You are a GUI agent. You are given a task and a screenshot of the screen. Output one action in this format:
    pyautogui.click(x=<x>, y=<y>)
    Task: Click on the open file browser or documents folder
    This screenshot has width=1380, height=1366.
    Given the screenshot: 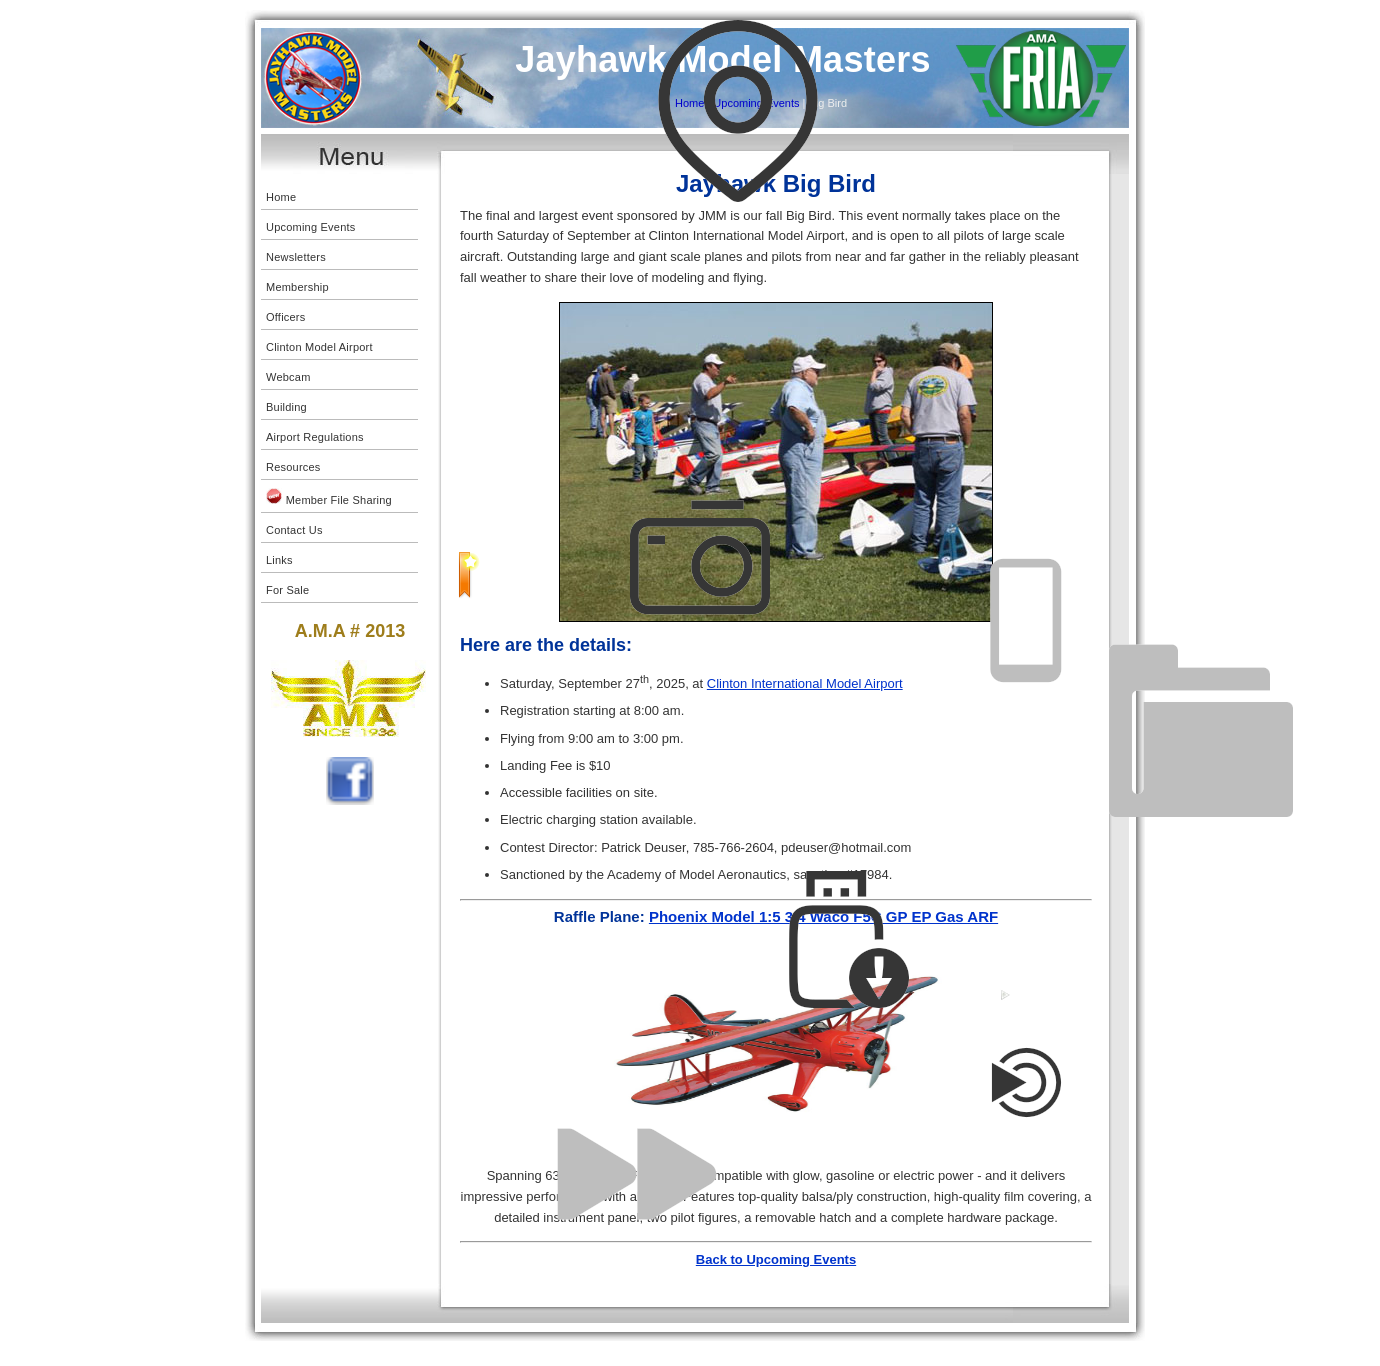 What is the action you would take?
    pyautogui.click(x=1201, y=725)
    